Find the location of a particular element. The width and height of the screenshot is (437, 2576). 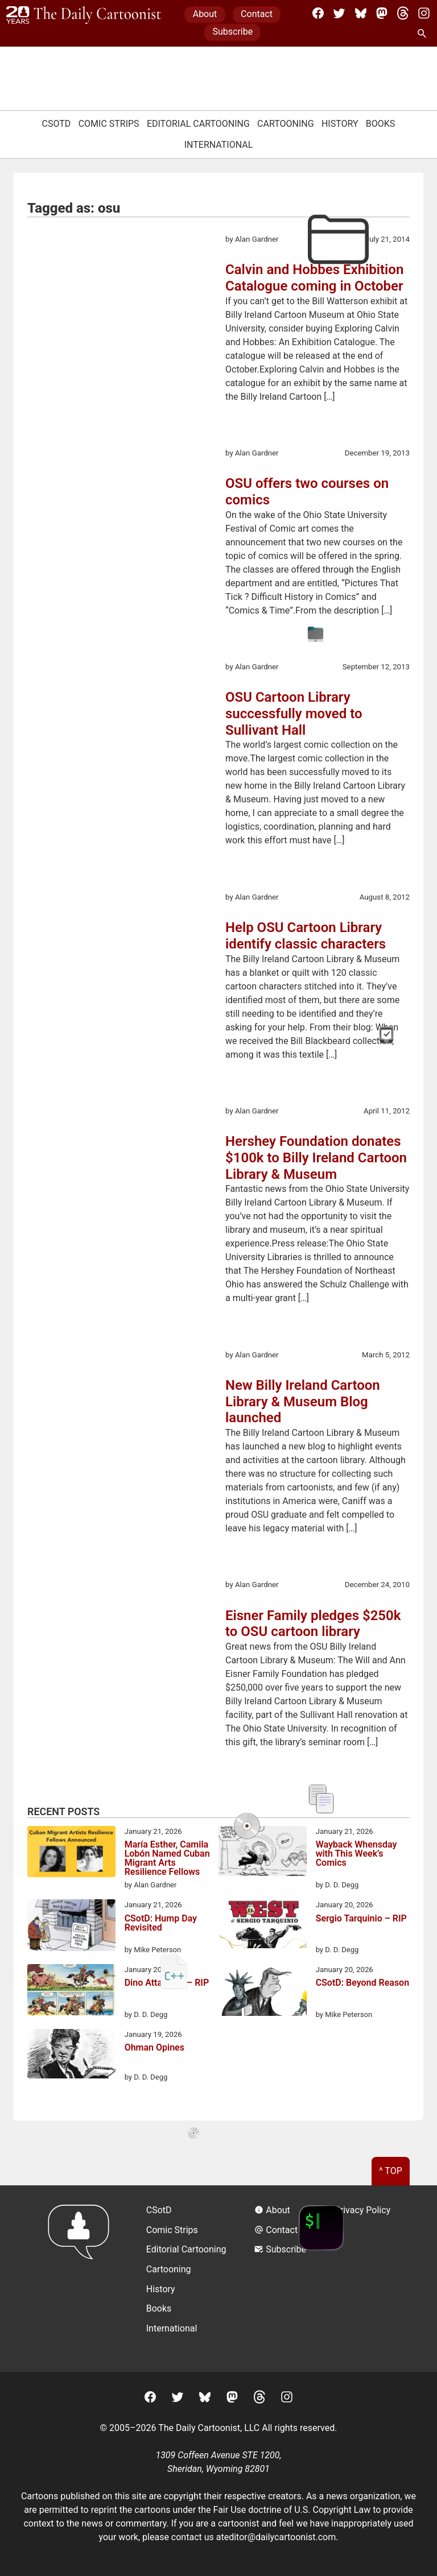

open iTerm2 terminal application is located at coordinates (321, 2227).